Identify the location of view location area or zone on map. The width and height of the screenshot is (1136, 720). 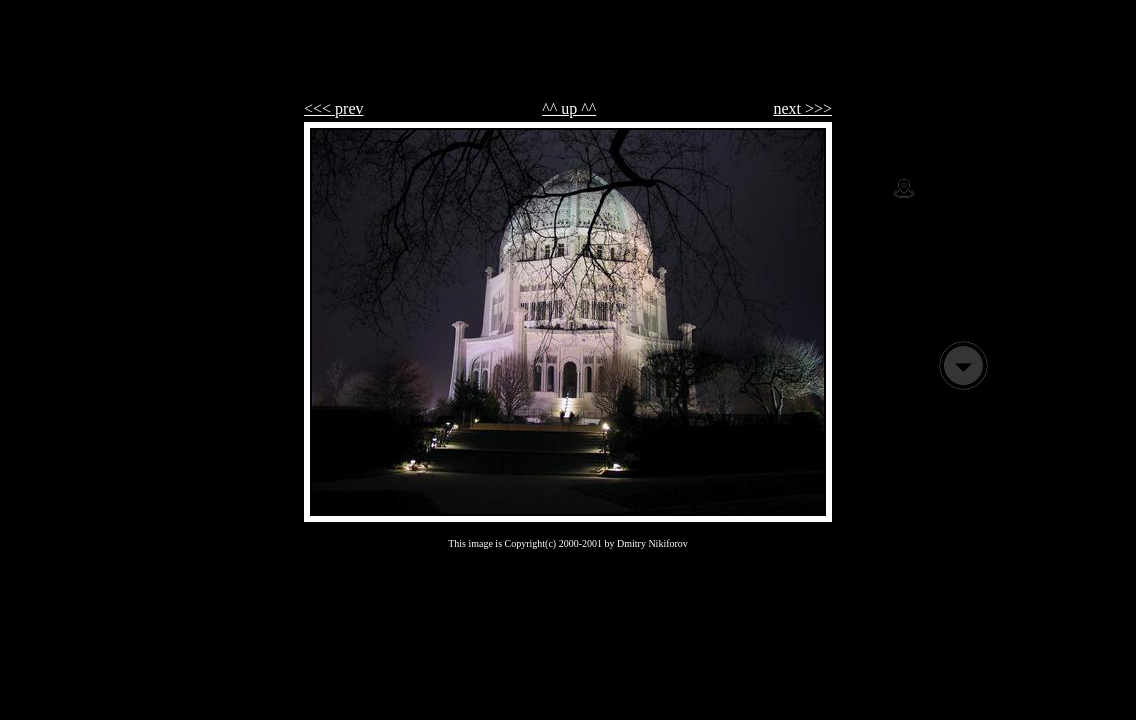
(904, 189).